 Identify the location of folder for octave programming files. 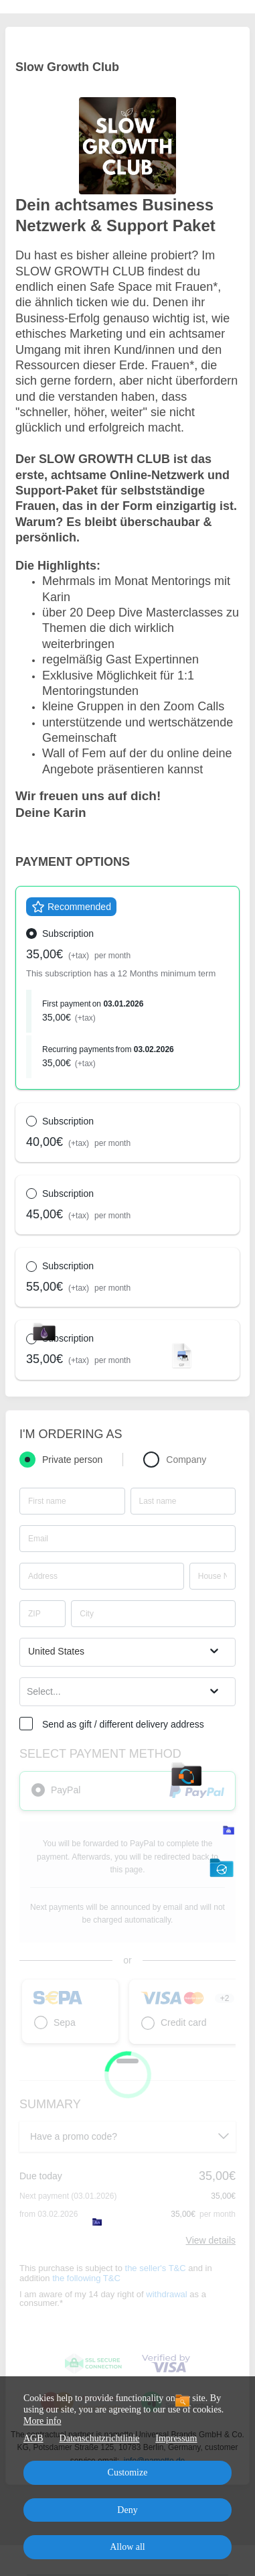
(186, 1775).